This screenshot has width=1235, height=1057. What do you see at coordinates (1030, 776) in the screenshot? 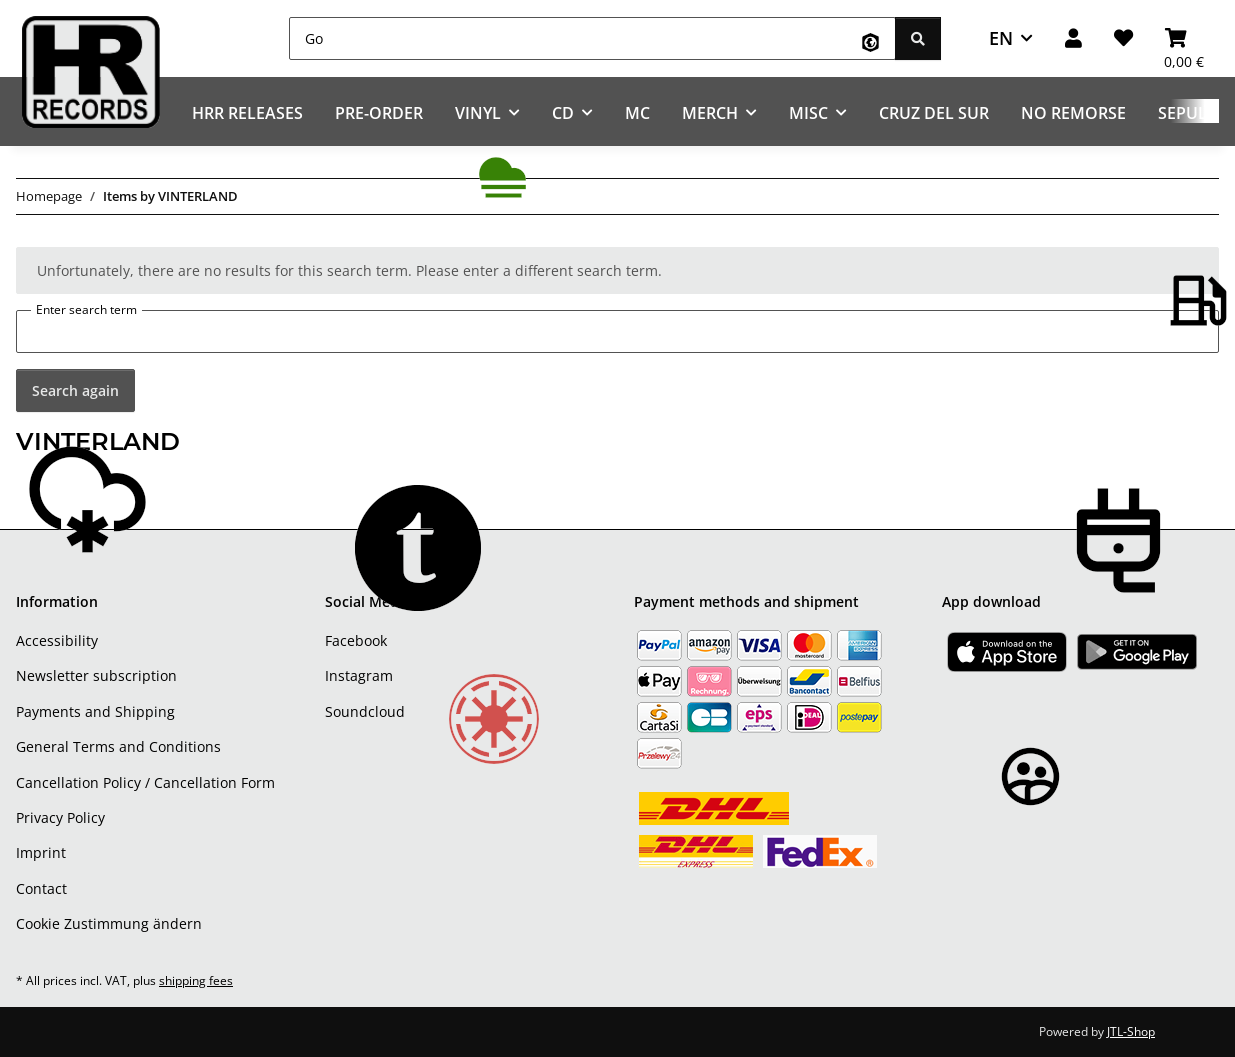
I see `view group members or team roster` at bounding box center [1030, 776].